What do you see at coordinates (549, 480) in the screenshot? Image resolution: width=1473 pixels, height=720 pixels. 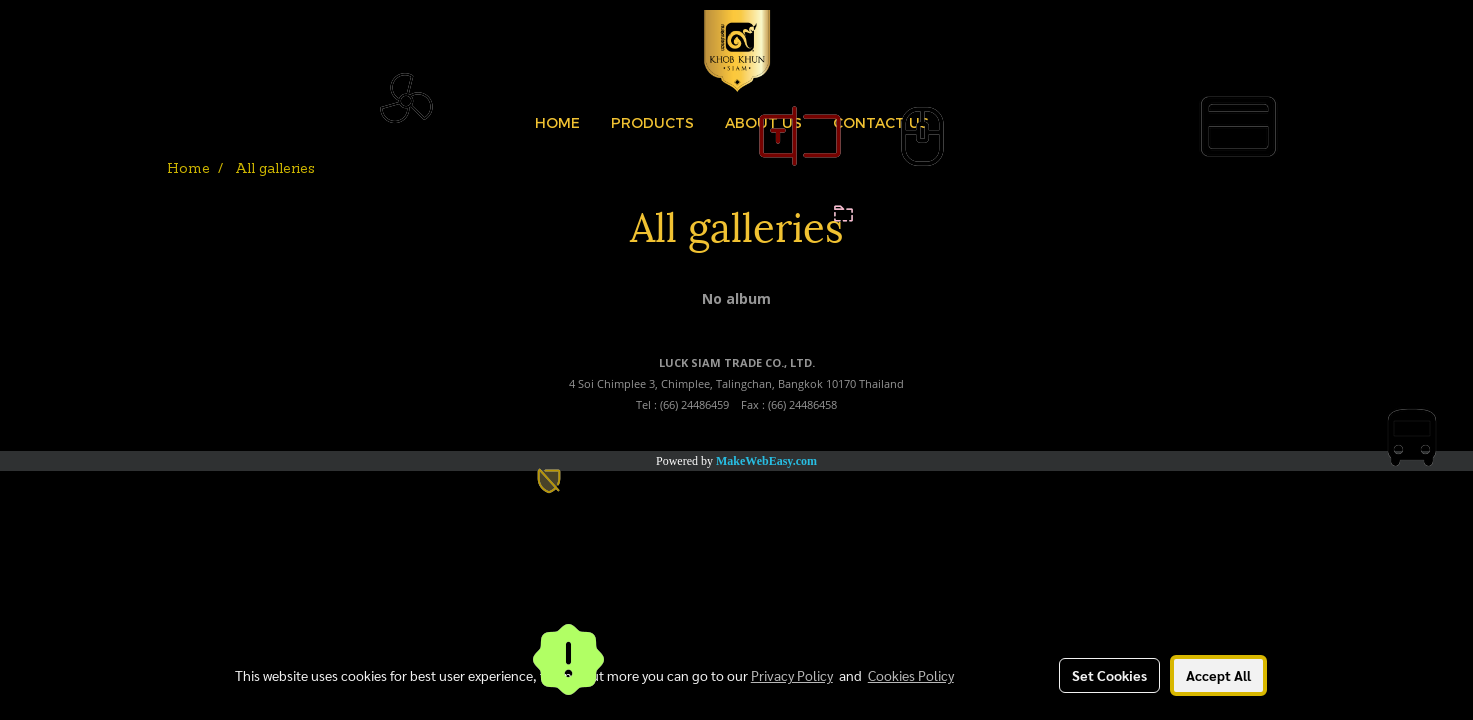 I see `security or protection is disabled` at bounding box center [549, 480].